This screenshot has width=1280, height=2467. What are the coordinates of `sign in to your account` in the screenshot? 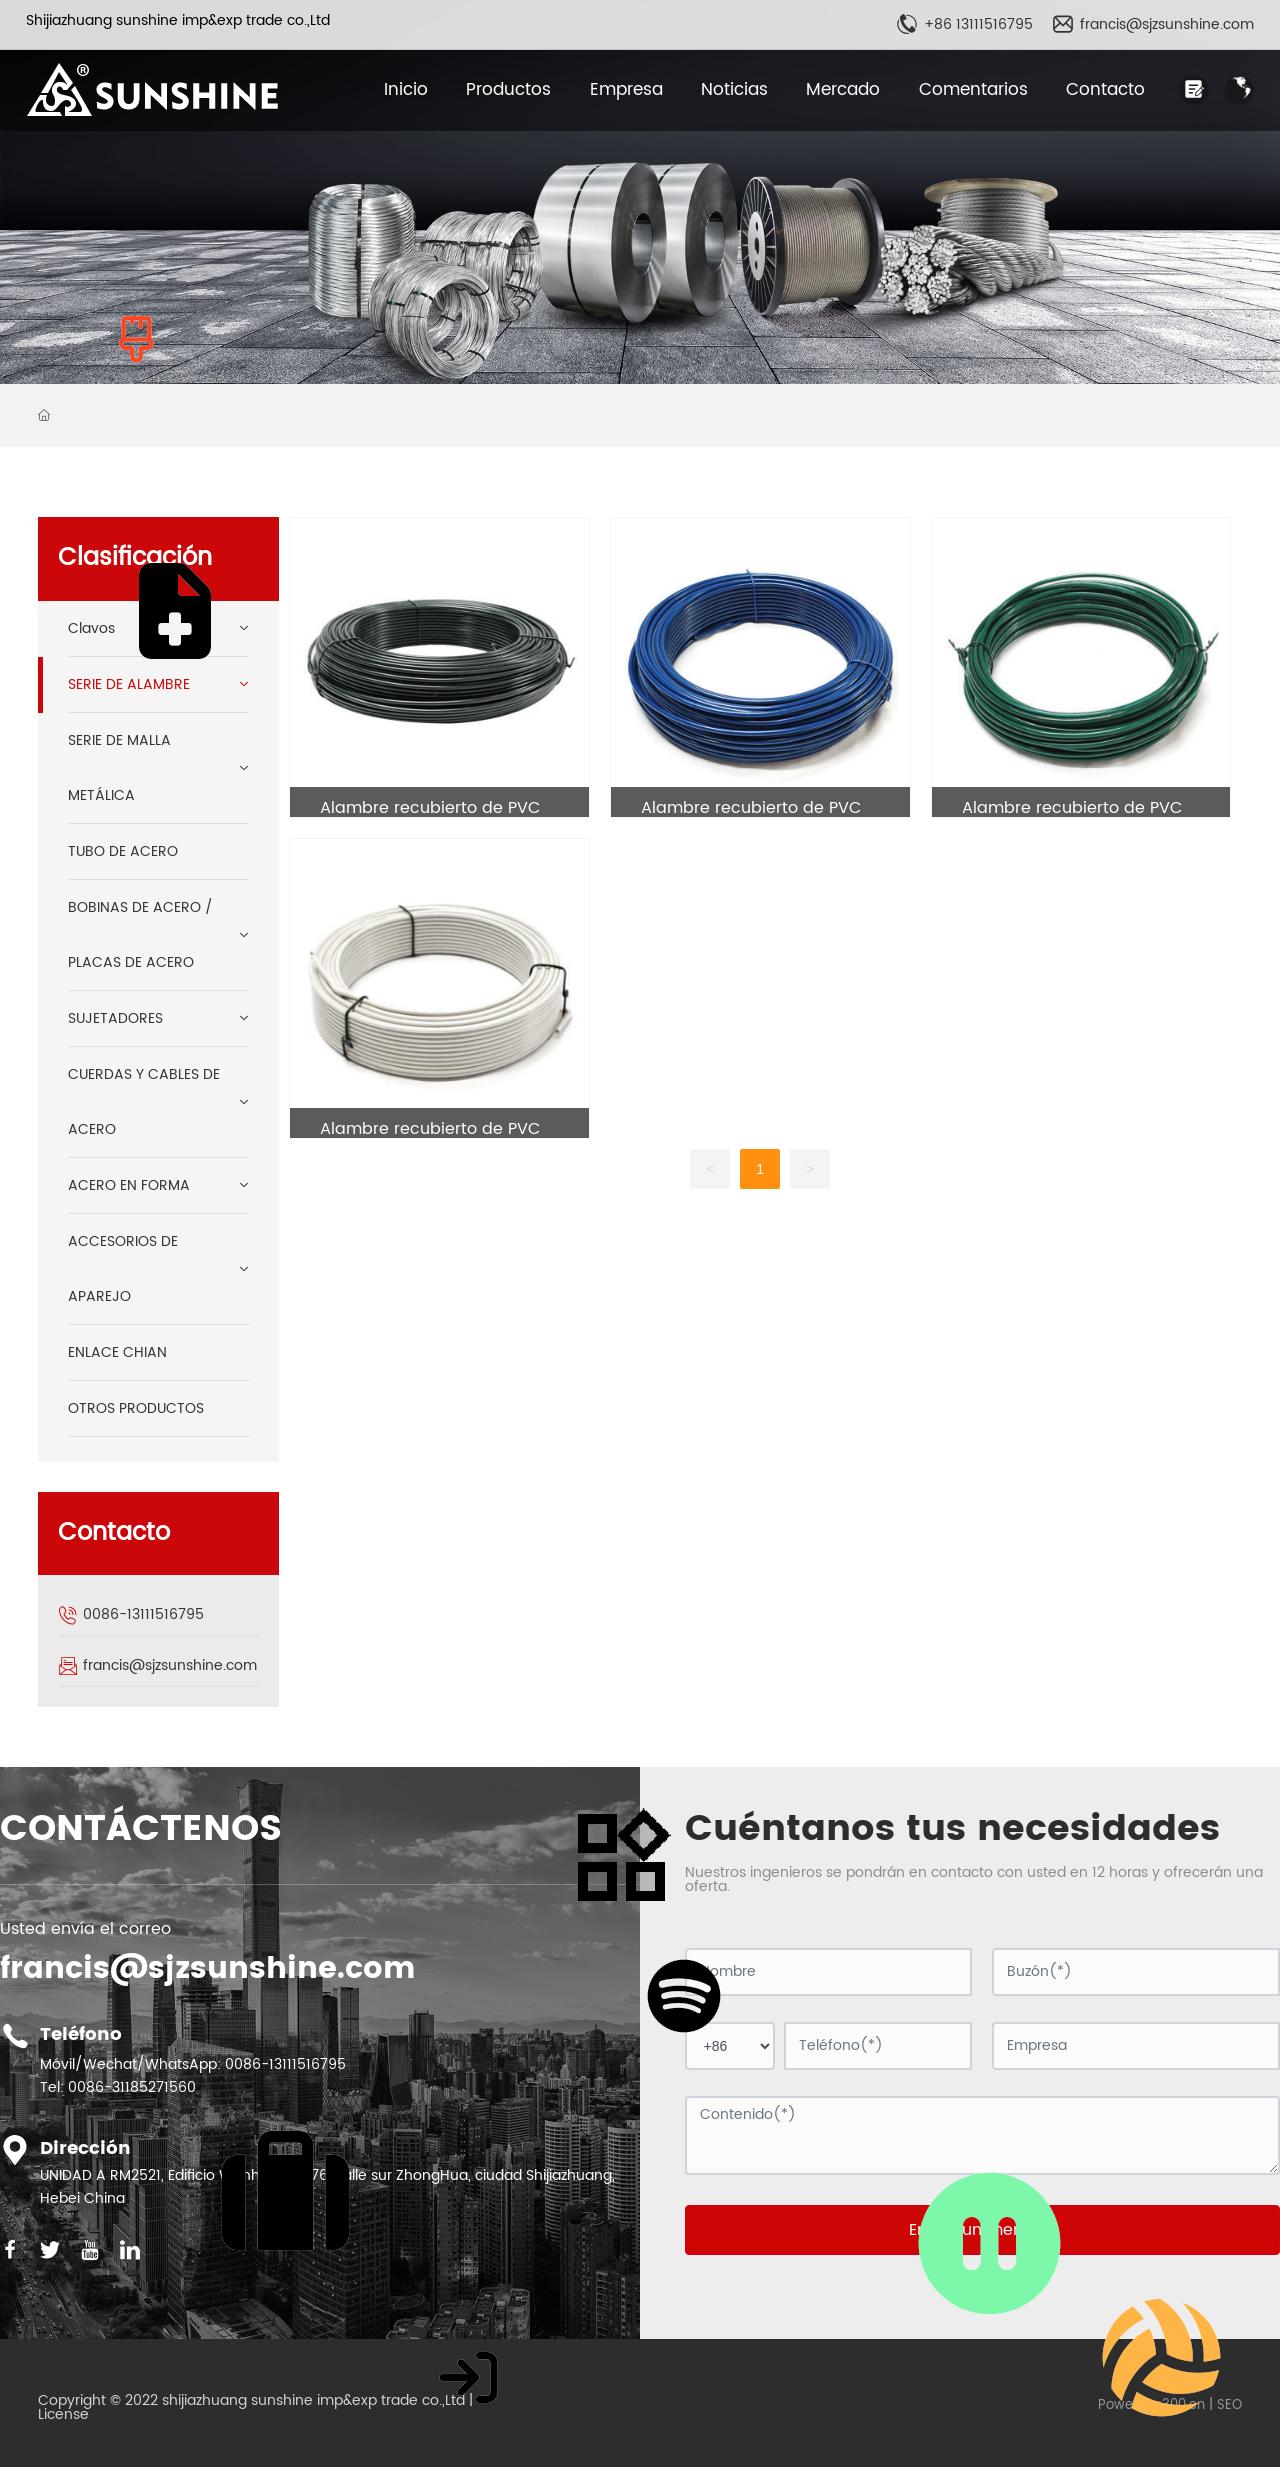 It's located at (468, 2377).